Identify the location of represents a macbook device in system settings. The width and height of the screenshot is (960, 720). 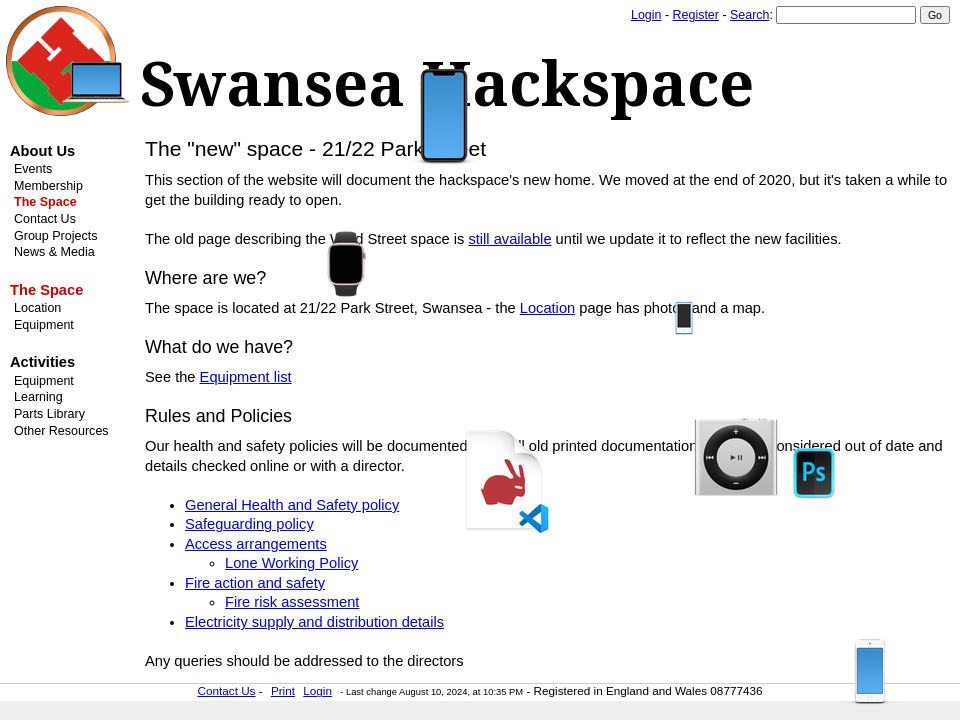
(96, 76).